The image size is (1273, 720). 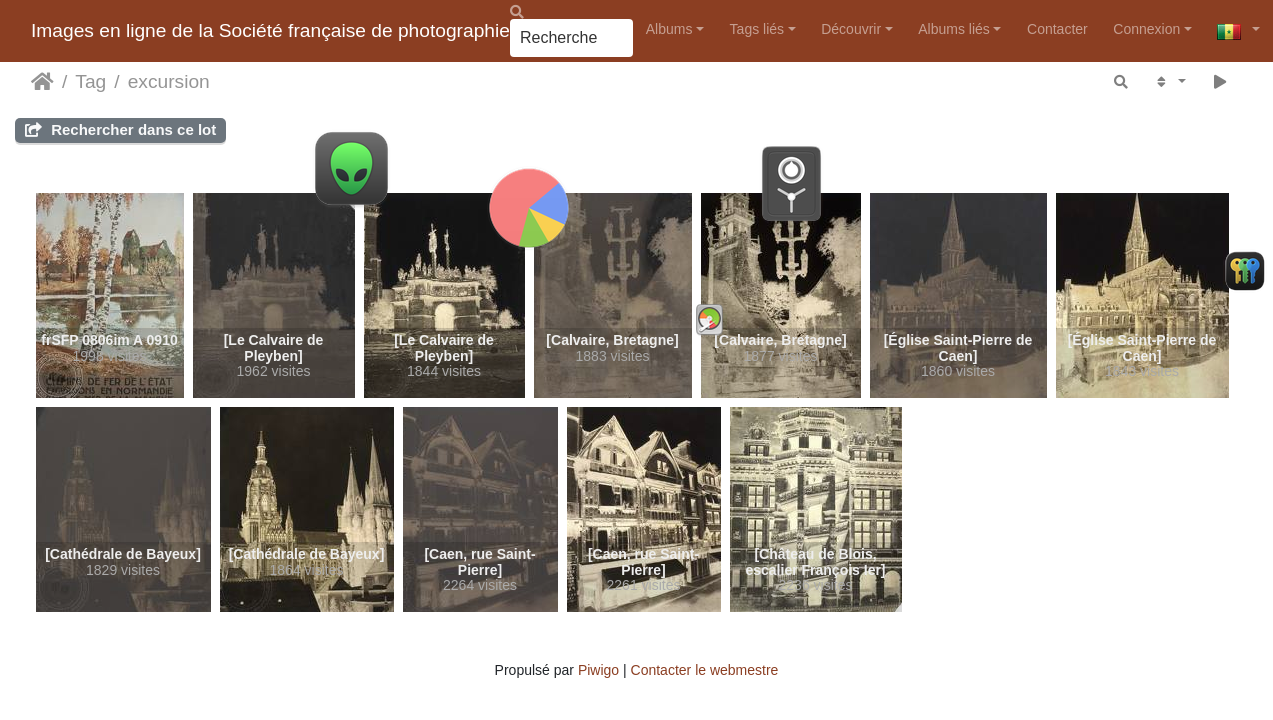 What do you see at coordinates (709, 319) in the screenshot?
I see `open GParted disk partition editor` at bounding box center [709, 319].